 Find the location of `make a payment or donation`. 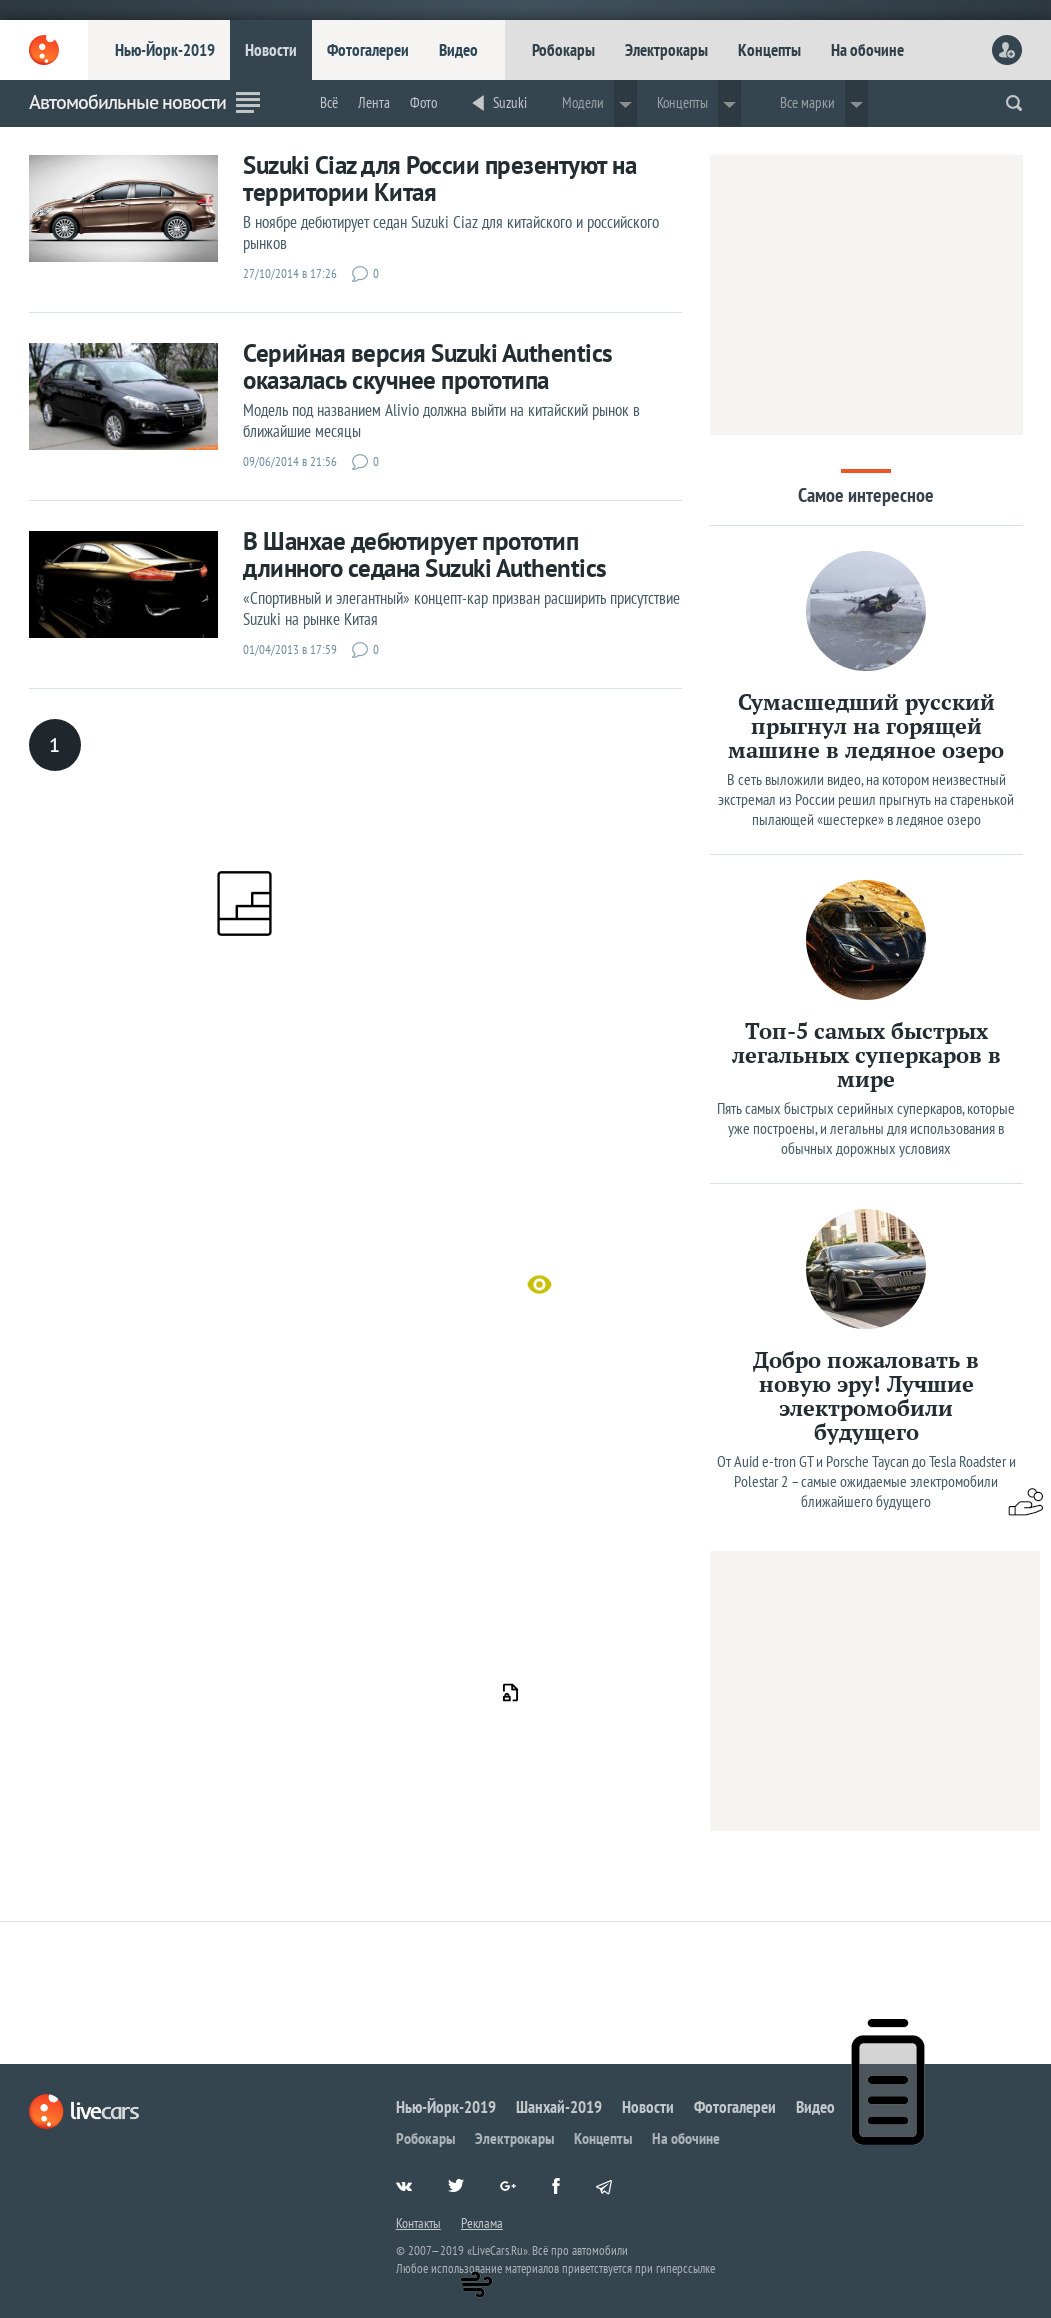

make a payment or donation is located at coordinates (1027, 1503).